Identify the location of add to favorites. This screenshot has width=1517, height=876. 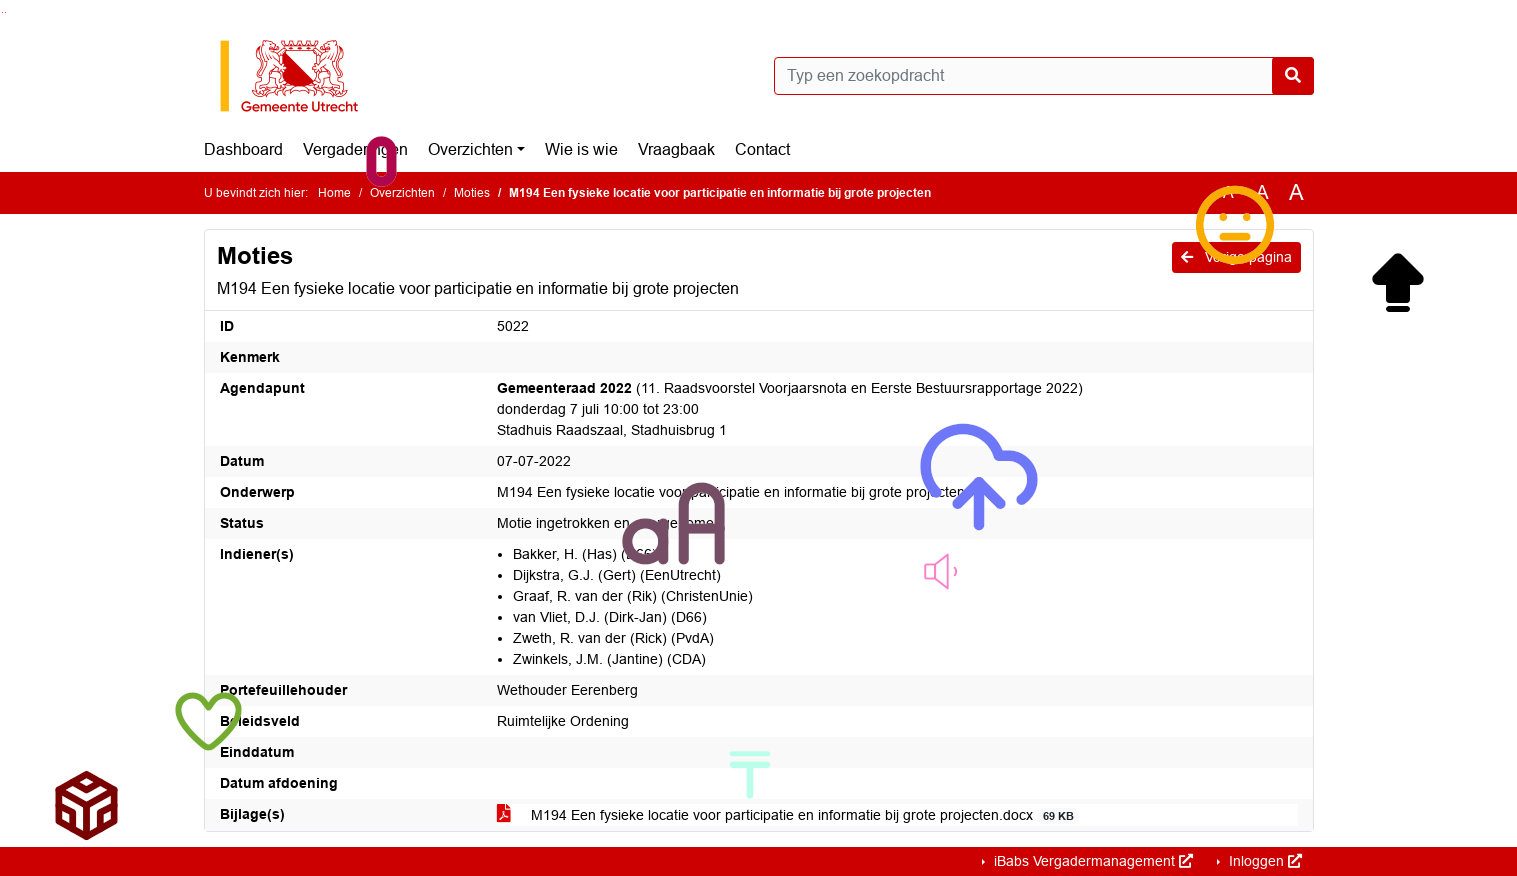
(208, 721).